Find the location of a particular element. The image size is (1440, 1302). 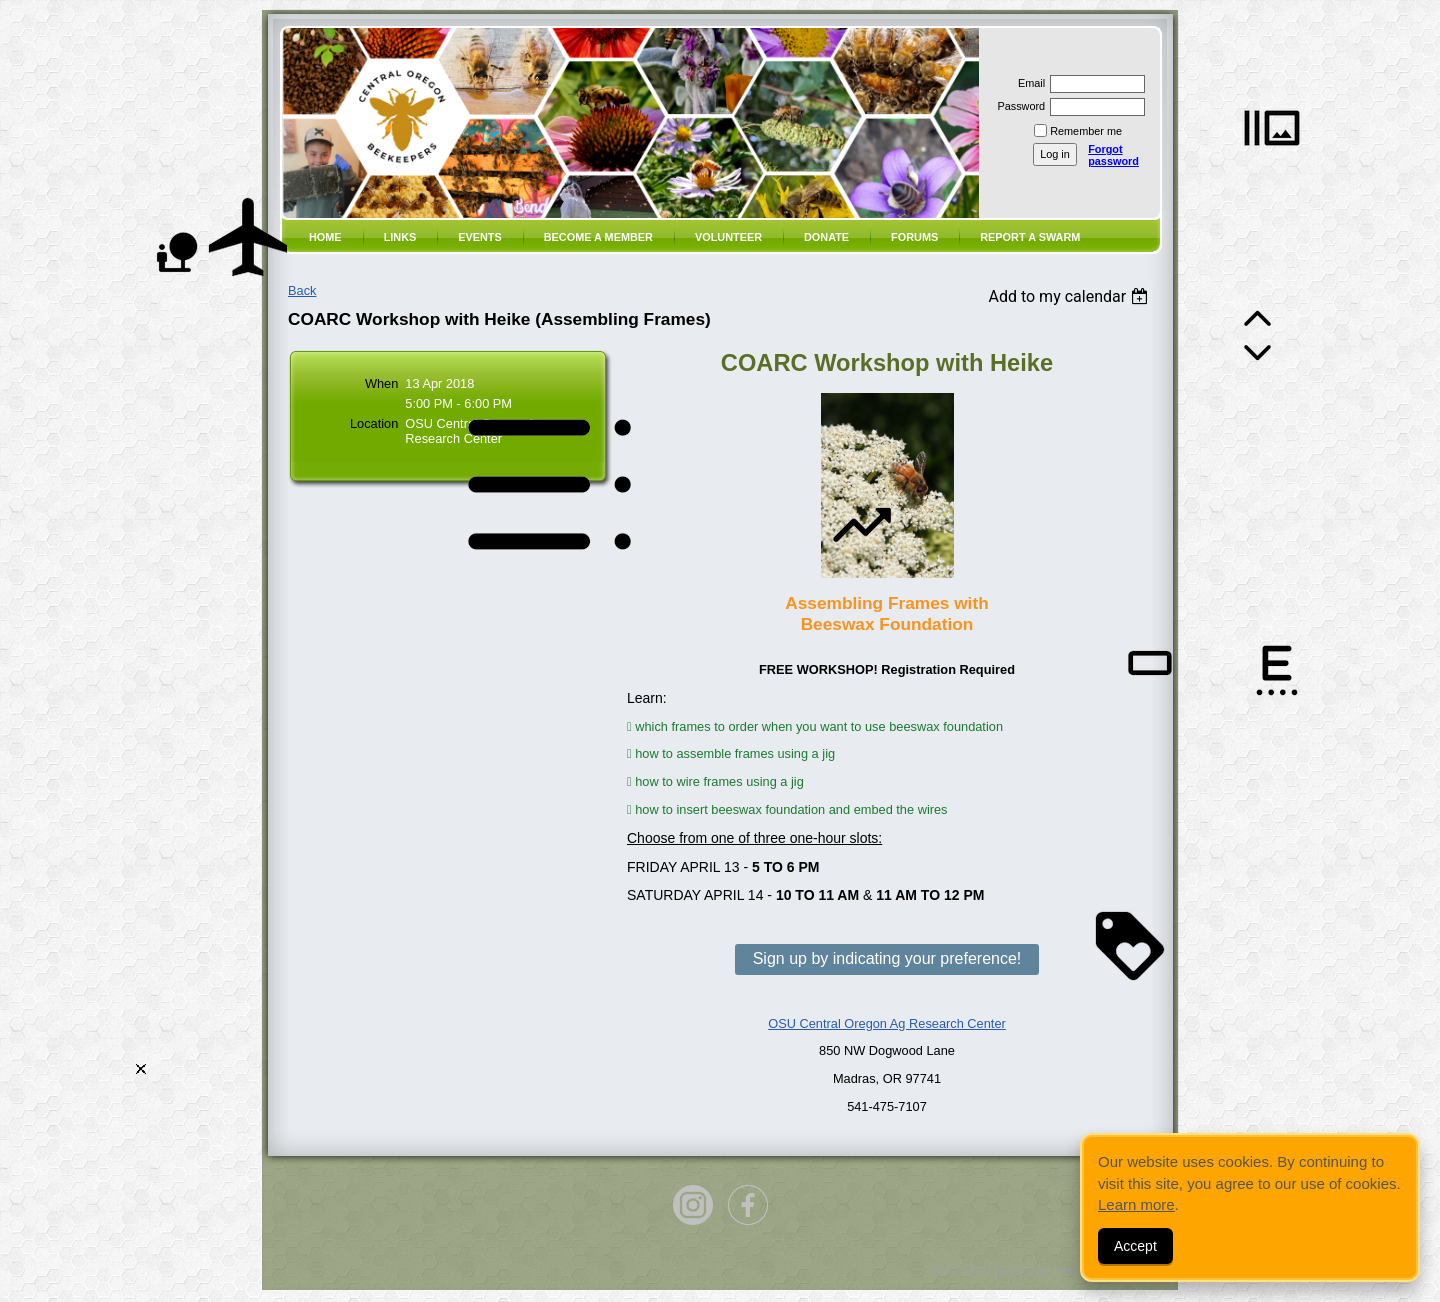

enable burst mode for rapid photo capture is located at coordinates (1272, 128).